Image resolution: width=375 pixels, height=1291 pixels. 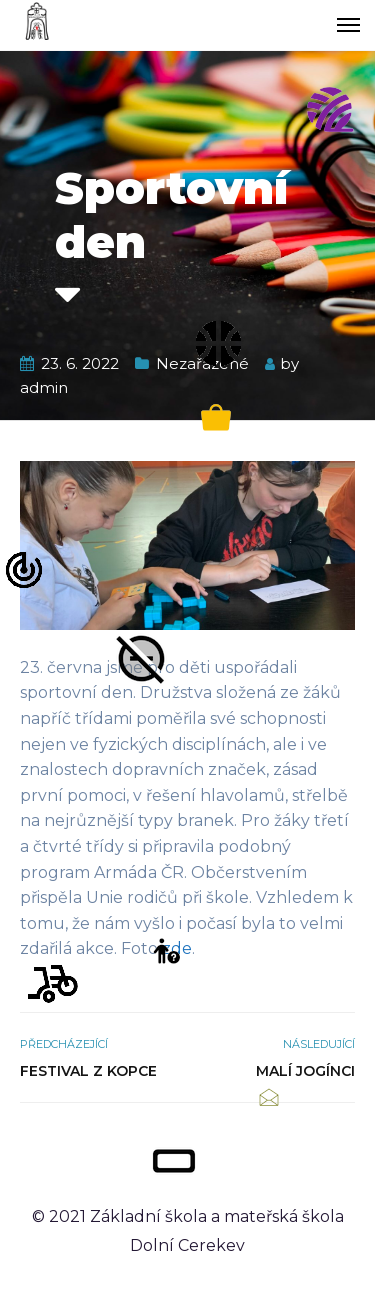 I want to click on view your shopping bag, so click(x=216, y=419).